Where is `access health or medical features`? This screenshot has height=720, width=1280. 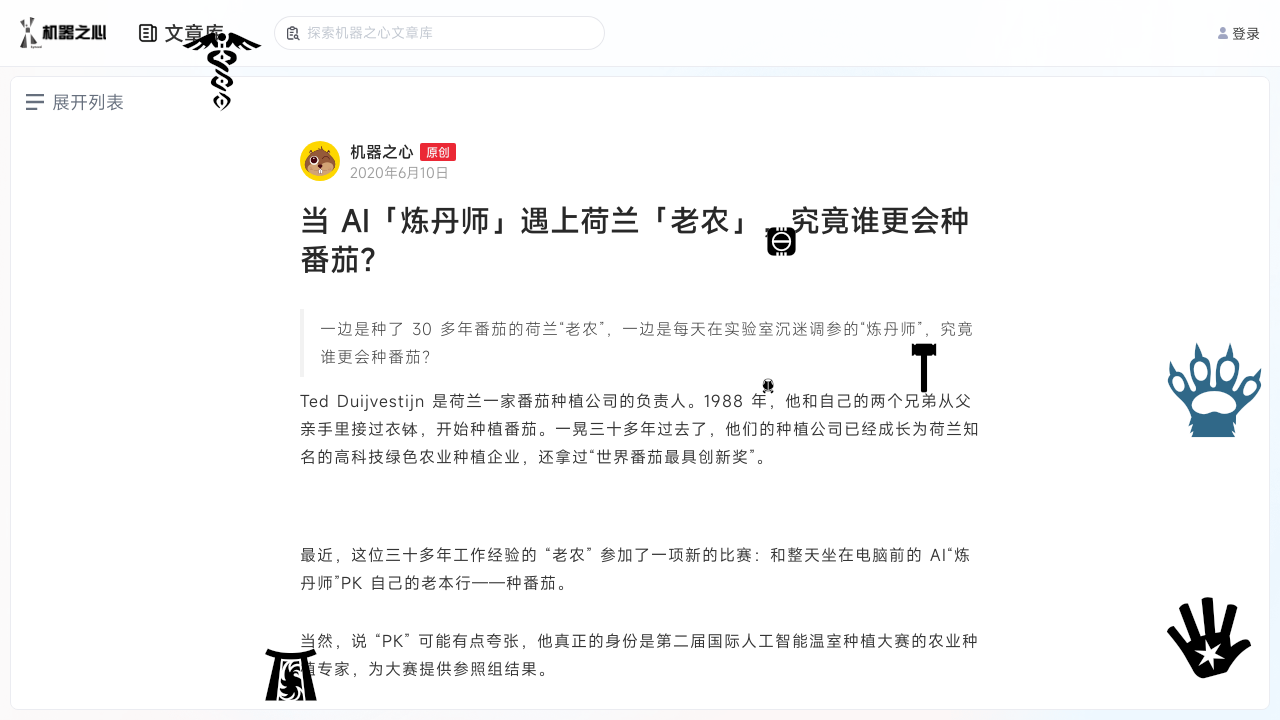
access health or medical features is located at coordinates (222, 72).